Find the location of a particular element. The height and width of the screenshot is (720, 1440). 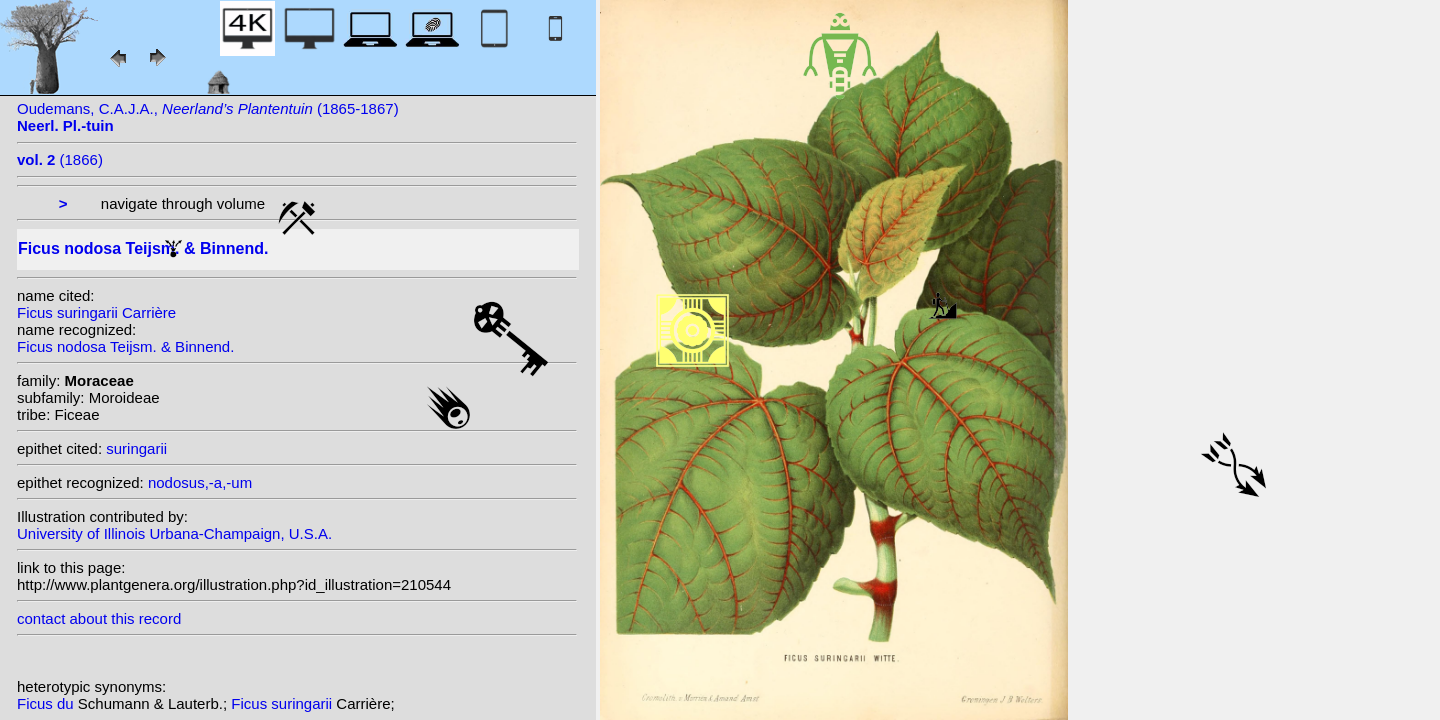

decorative tile or pattern element is located at coordinates (692, 330).